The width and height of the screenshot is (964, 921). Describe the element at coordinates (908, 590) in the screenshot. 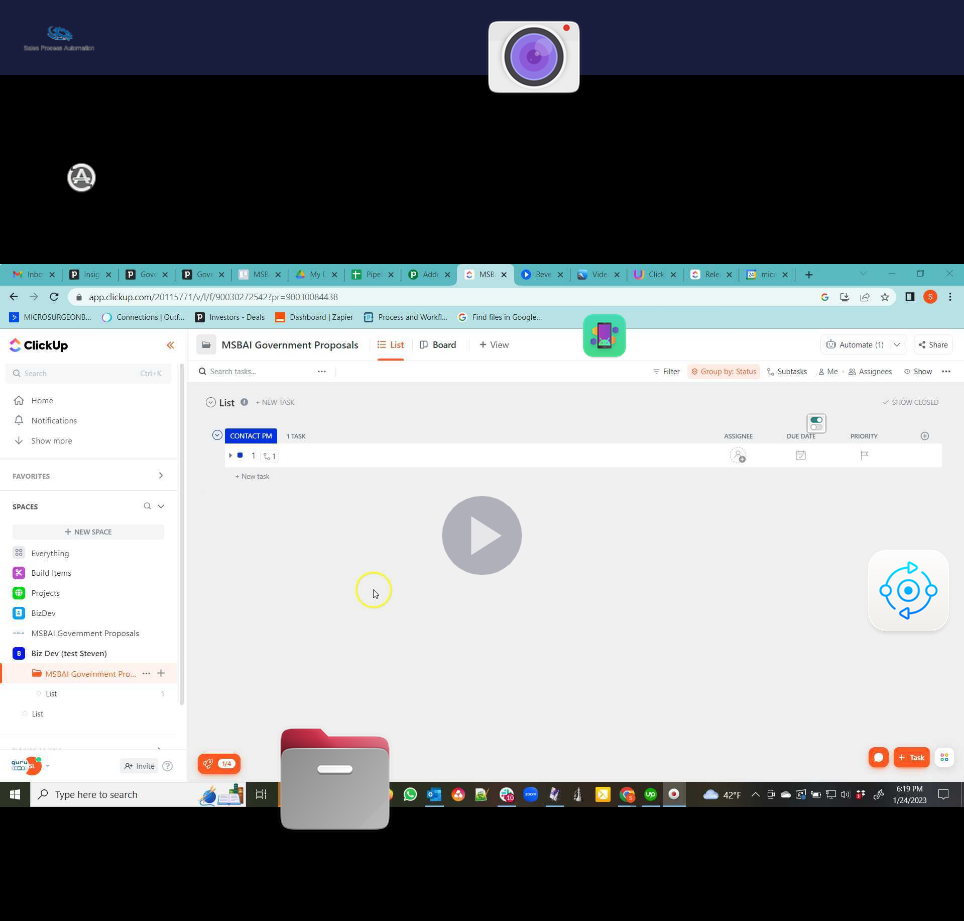

I see `open coolero cooling system control app` at that location.